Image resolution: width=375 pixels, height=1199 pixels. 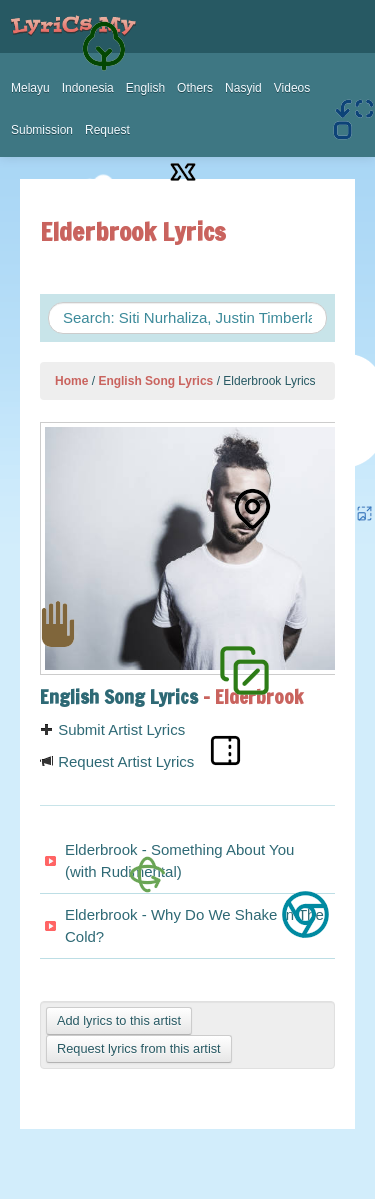 I want to click on view or set a location on the map, so click(x=252, y=508).